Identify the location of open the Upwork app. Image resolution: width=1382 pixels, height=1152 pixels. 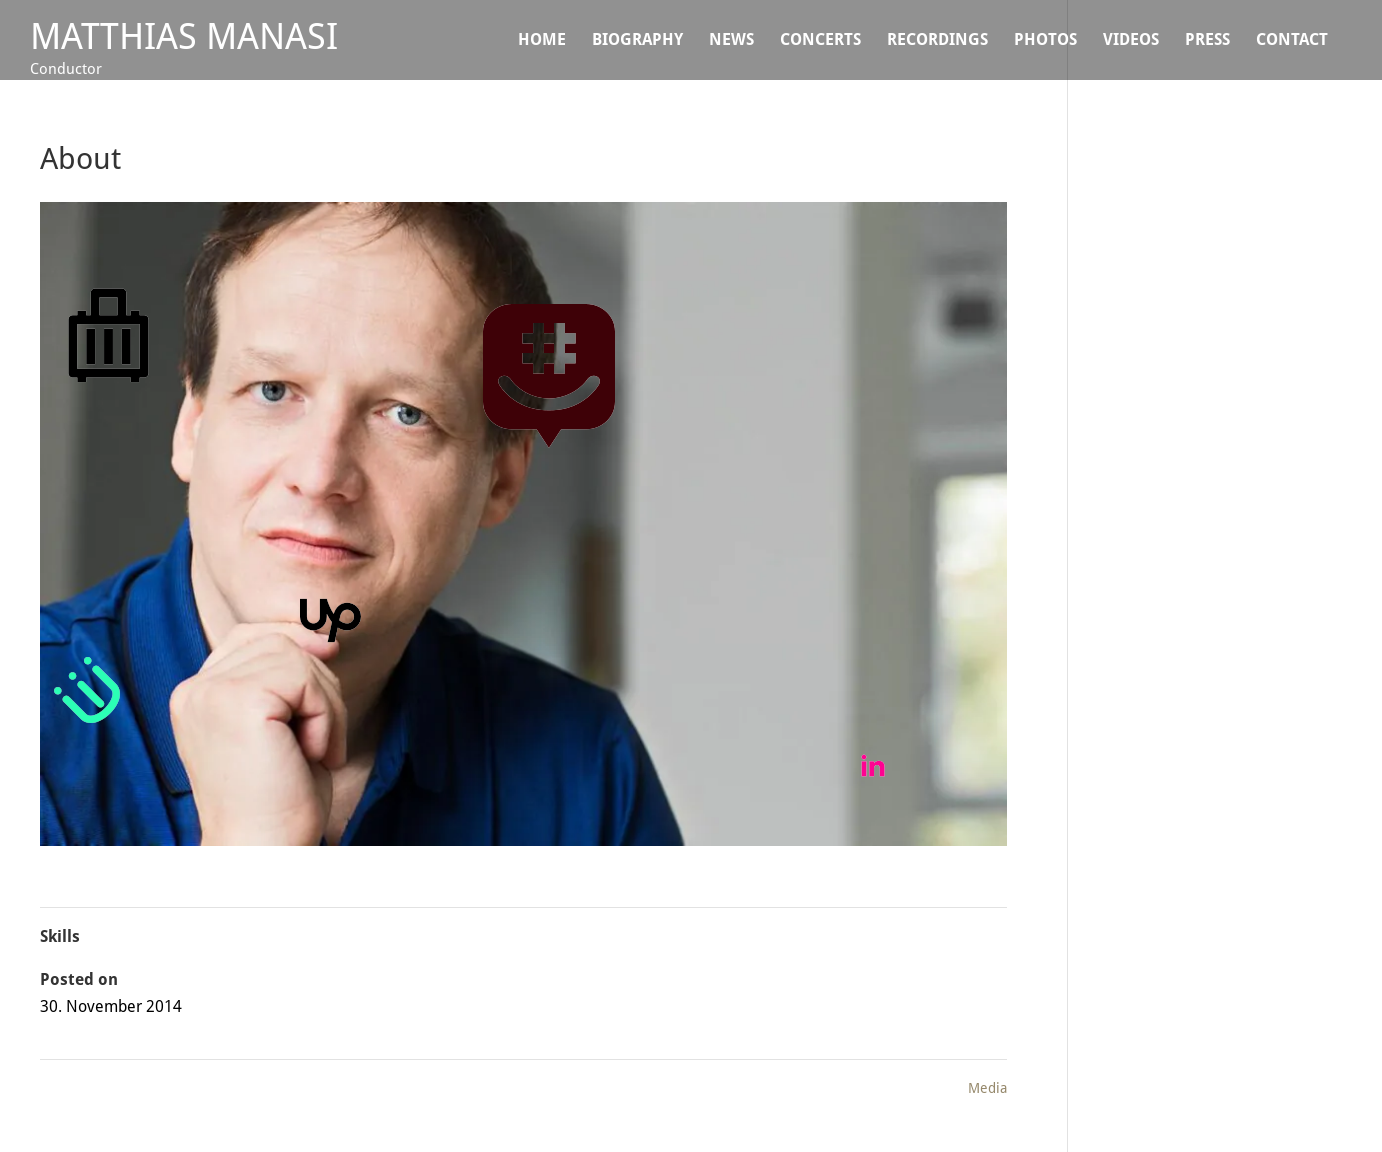
(330, 620).